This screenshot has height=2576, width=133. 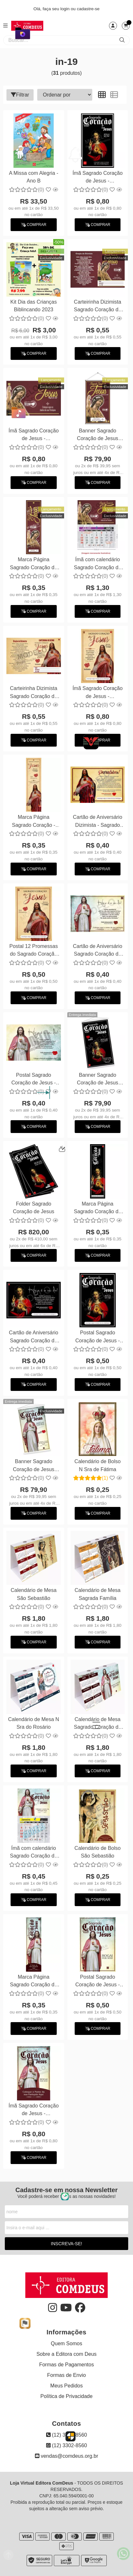 What do you see at coordinates (65, 2196) in the screenshot?
I see `open kapow time tracking app` at bounding box center [65, 2196].